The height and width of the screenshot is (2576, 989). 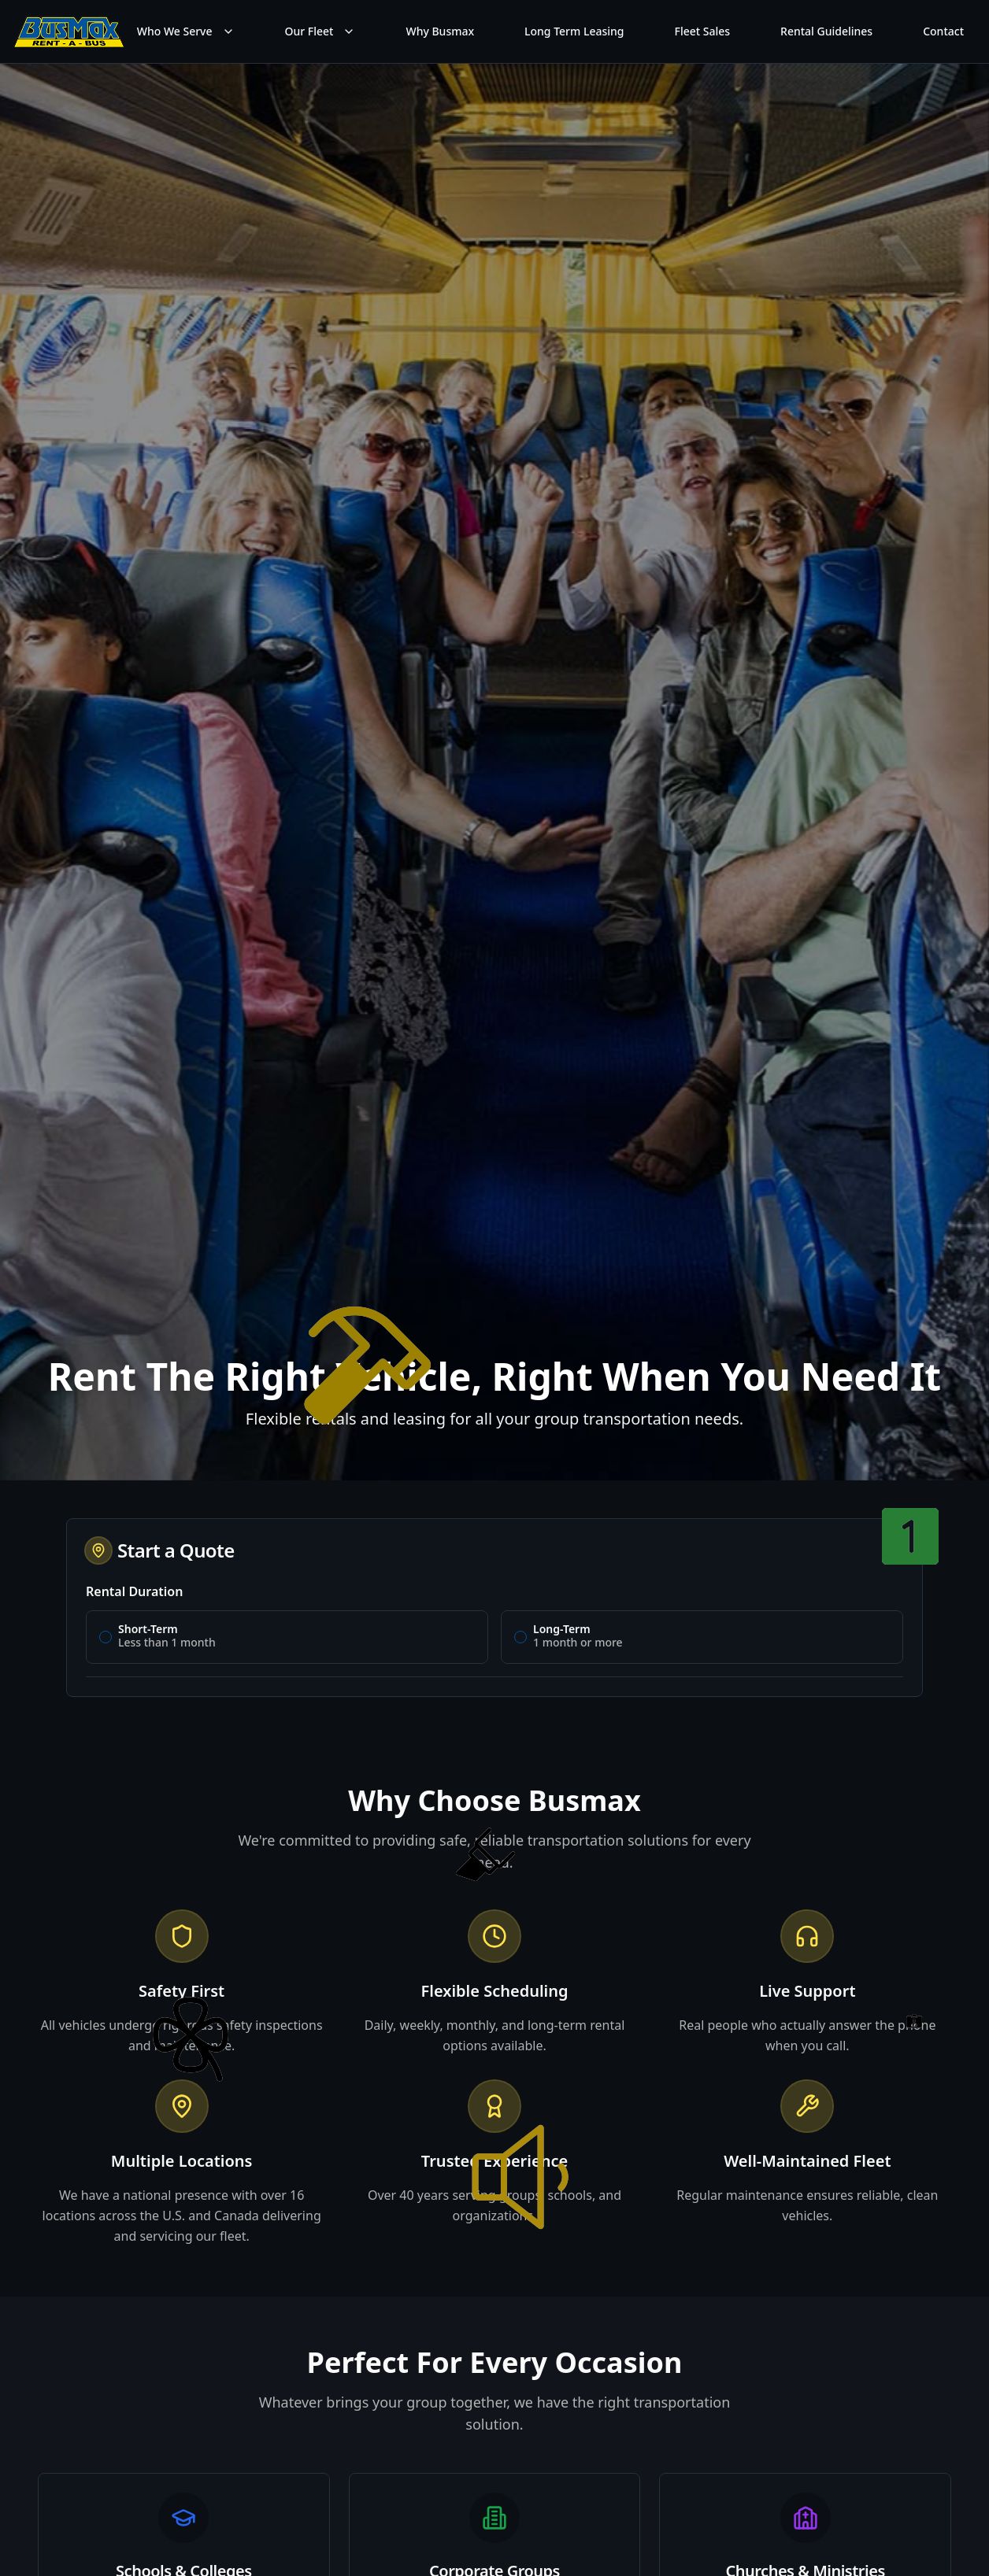 What do you see at coordinates (191, 2038) in the screenshot?
I see `indicates a lucky or bonus reward` at bounding box center [191, 2038].